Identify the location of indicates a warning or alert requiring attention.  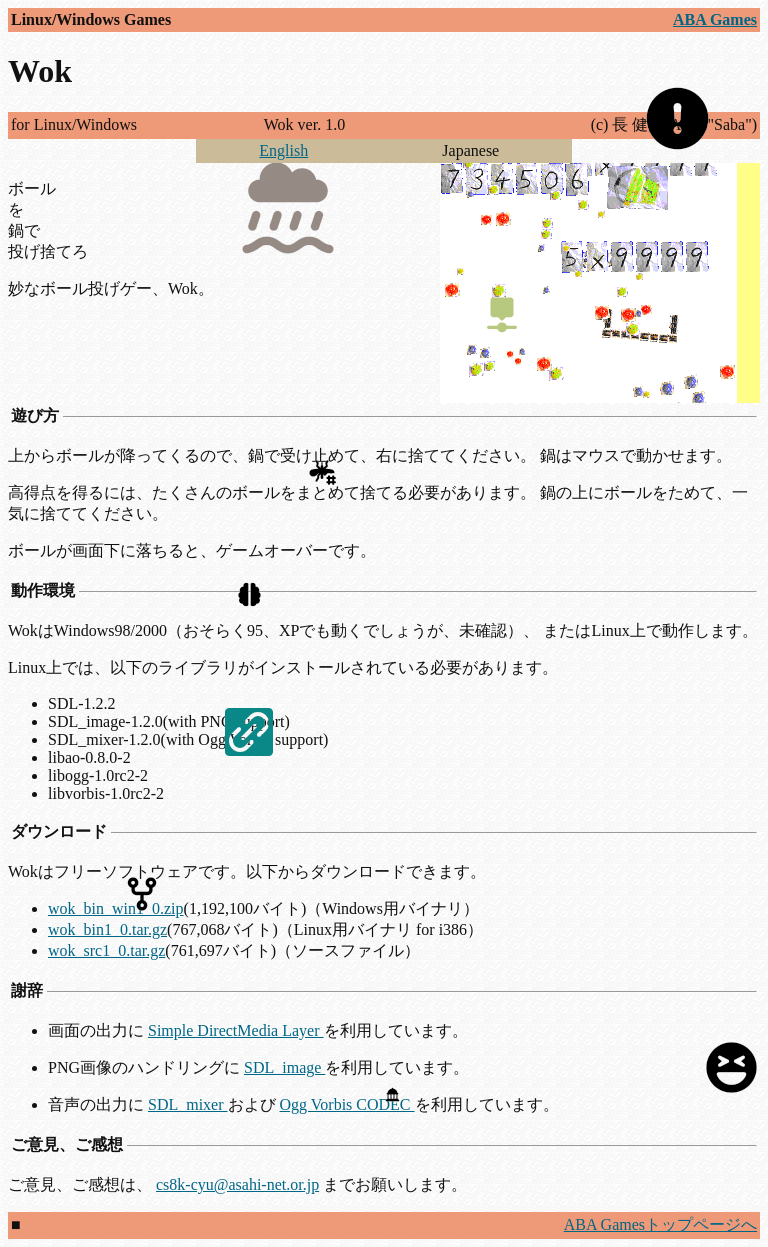
(677, 118).